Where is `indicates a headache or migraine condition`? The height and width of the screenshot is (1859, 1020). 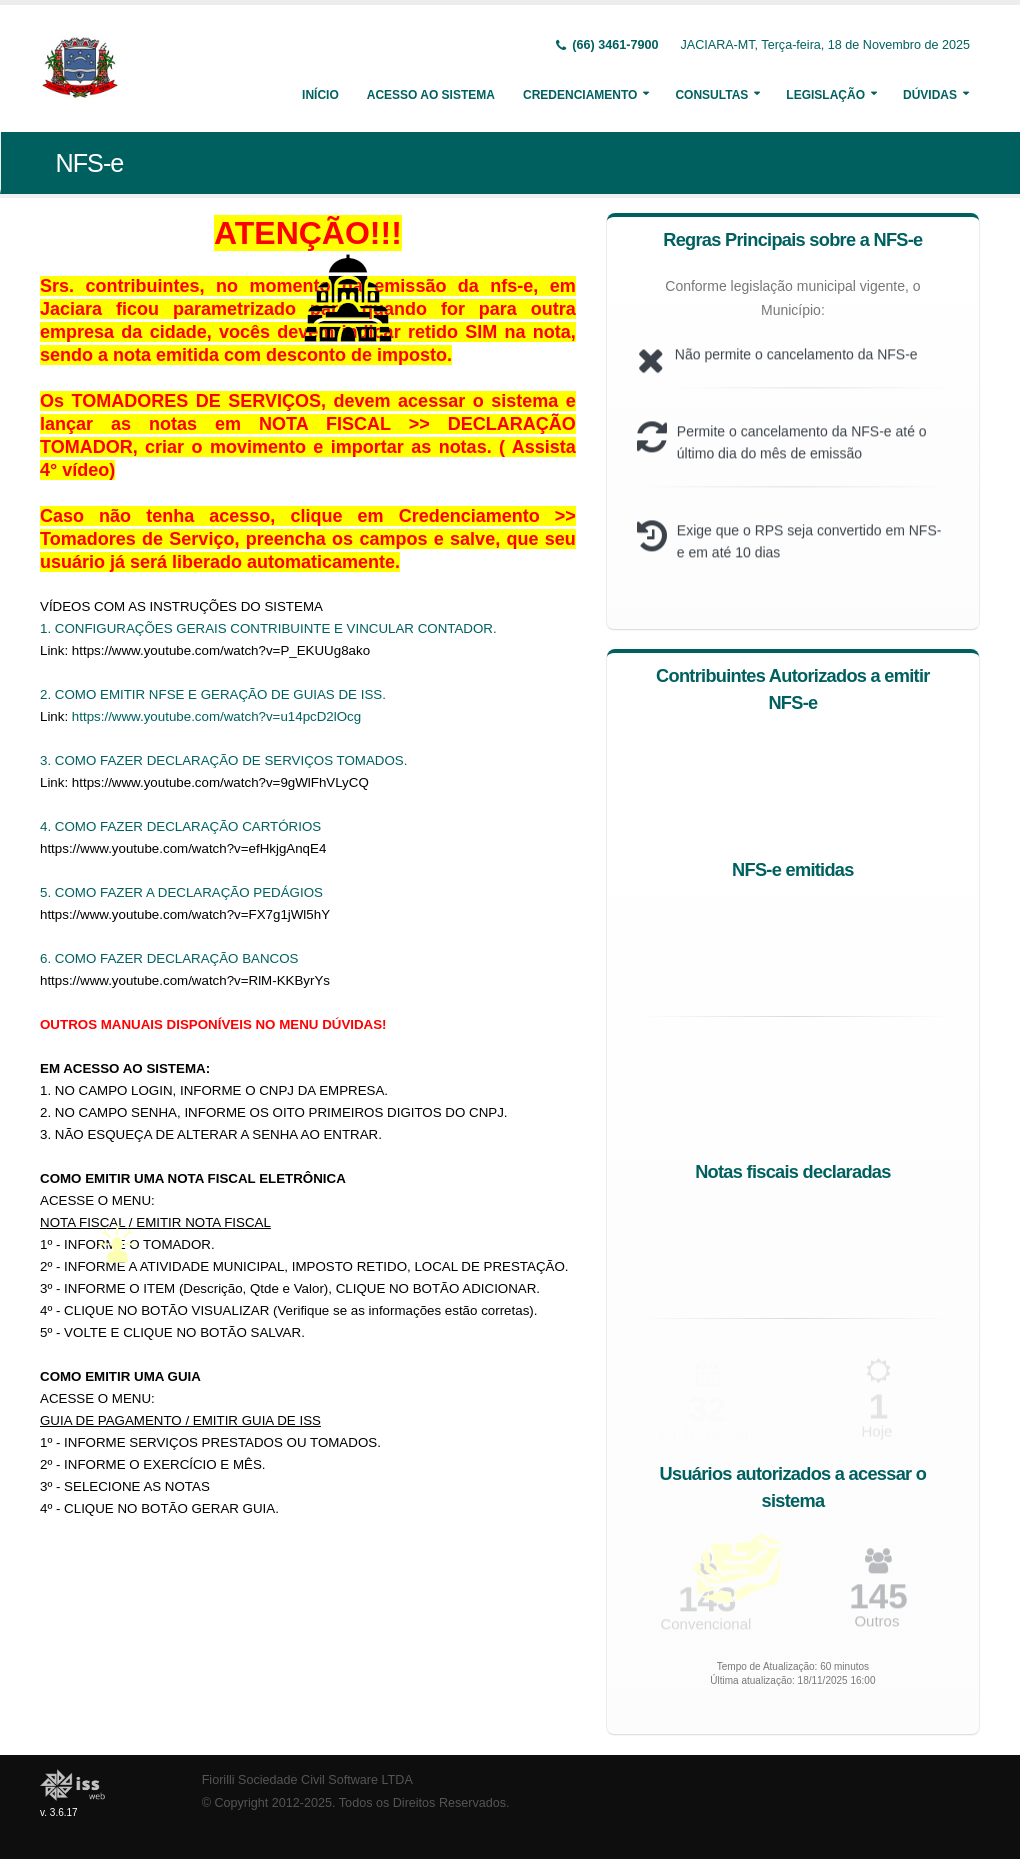 indicates a headache or migraine condition is located at coordinates (117, 1244).